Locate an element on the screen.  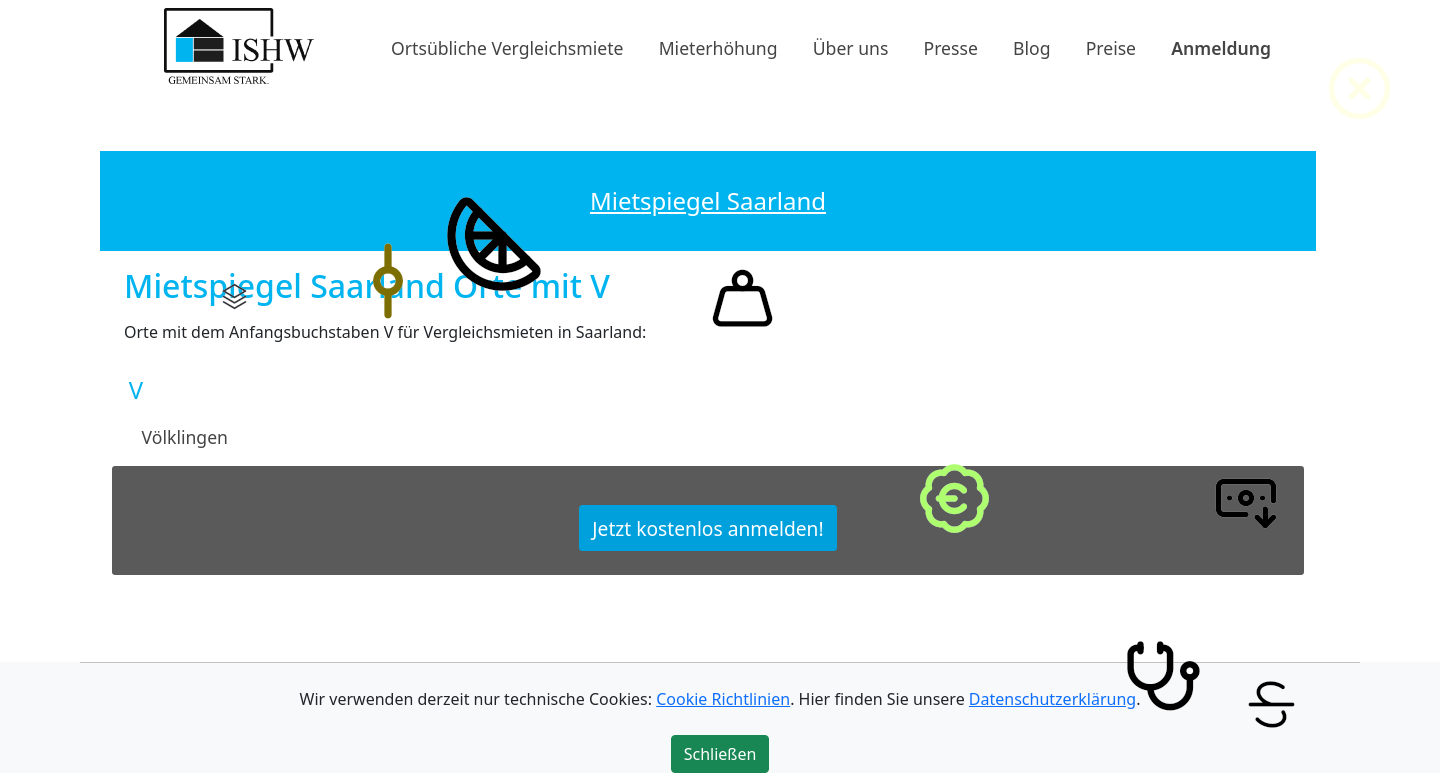
indicates citrus or fruit-related content is located at coordinates (494, 244).